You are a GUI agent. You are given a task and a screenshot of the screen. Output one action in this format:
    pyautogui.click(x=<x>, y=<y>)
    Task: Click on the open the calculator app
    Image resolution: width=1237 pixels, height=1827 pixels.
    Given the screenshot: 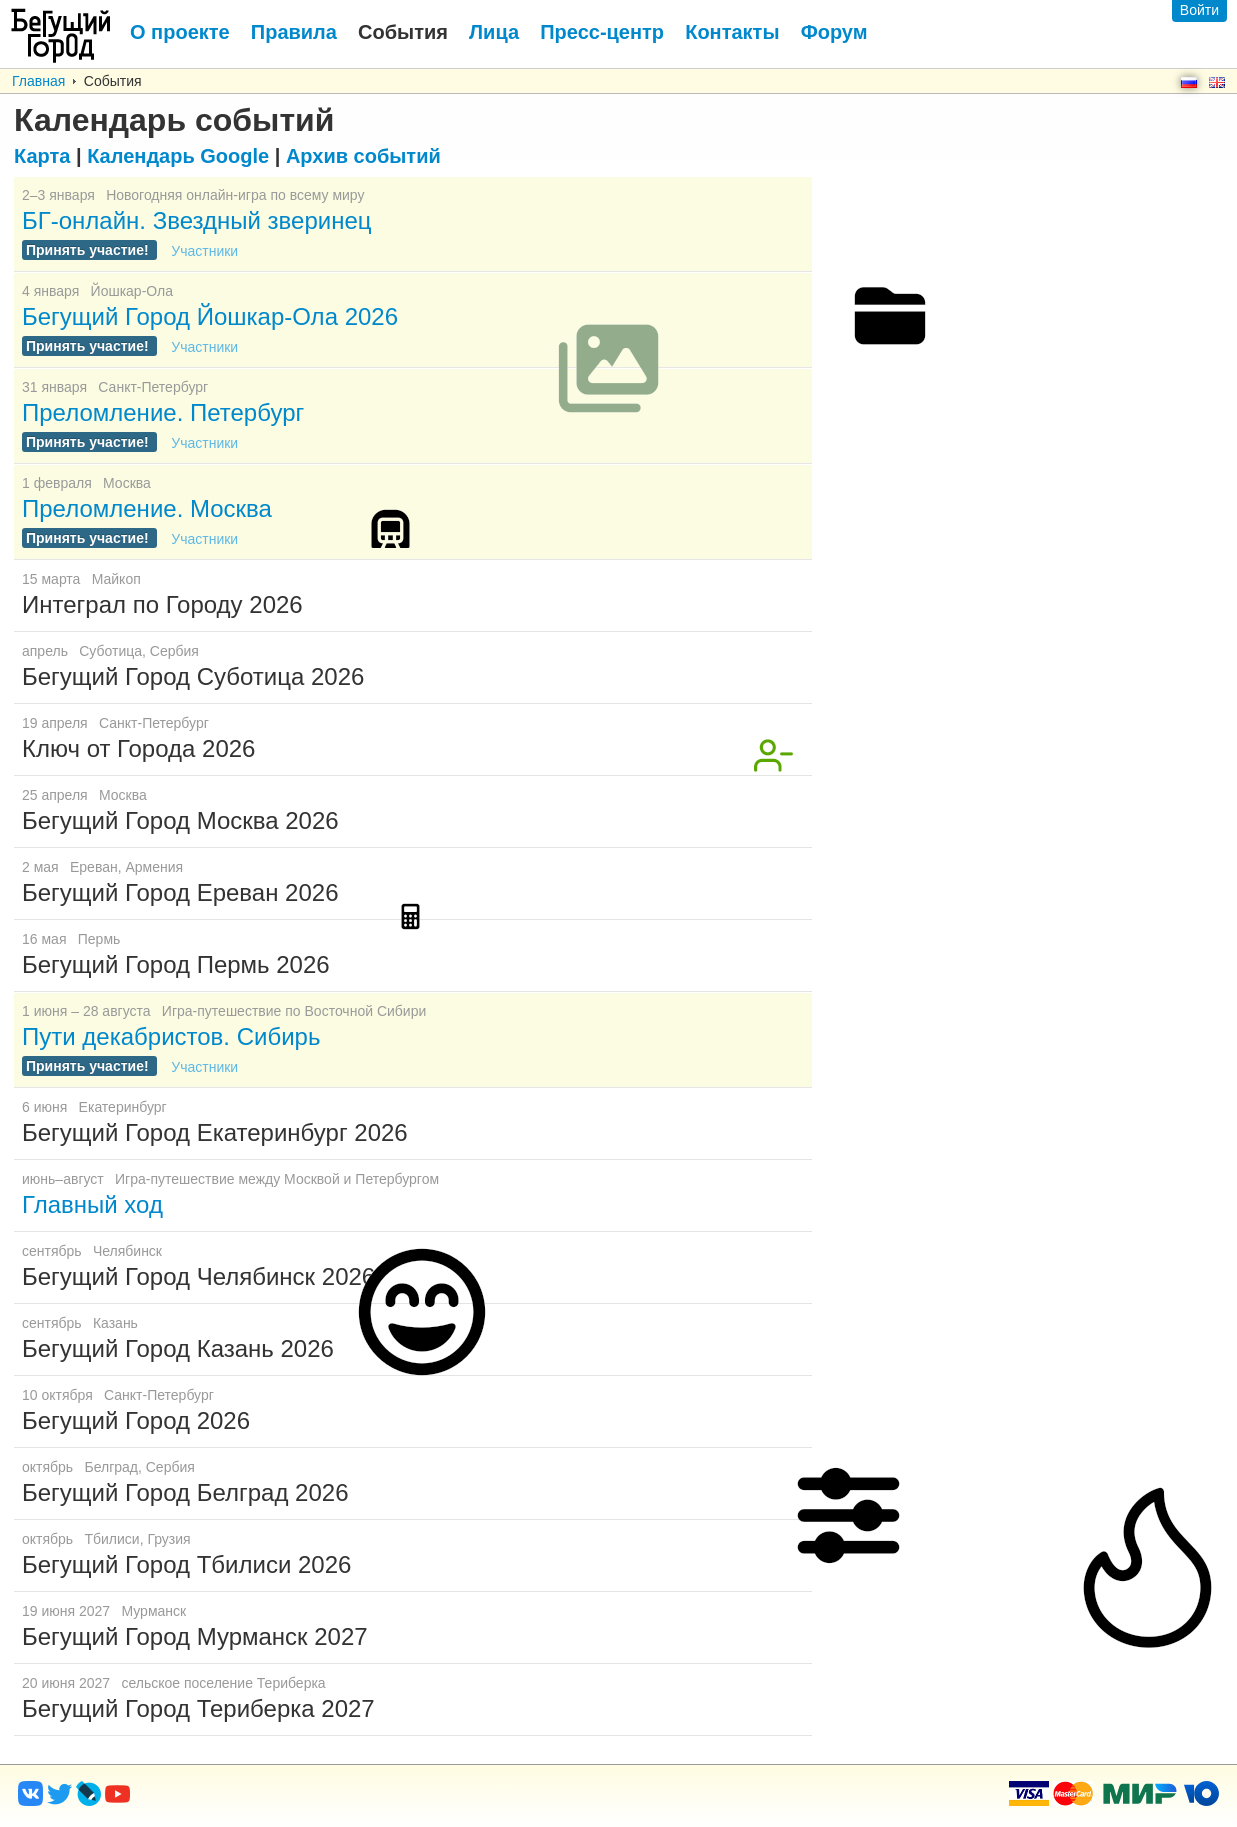 What is the action you would take?
    pyautogui.click(x=410, y=916)
    